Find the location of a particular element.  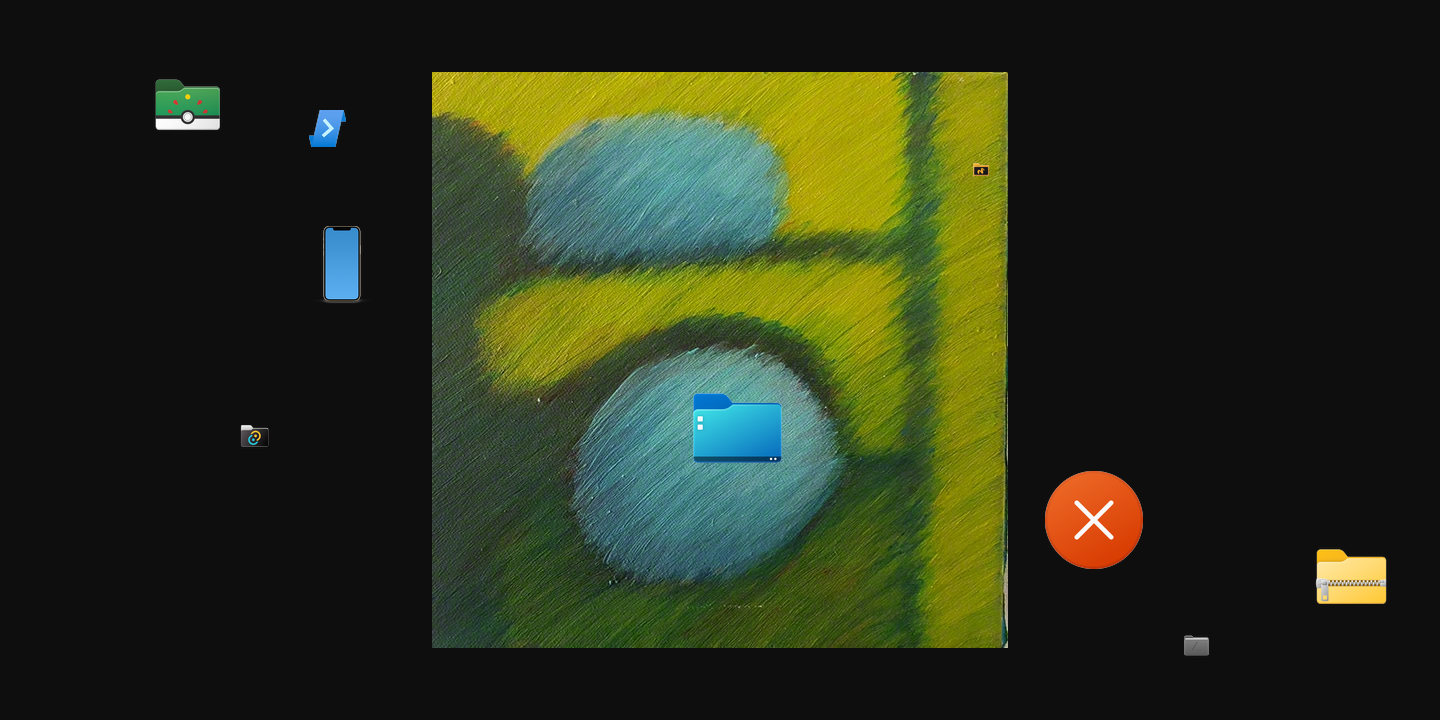

open desktop folder is located at coordinates (737, 430).